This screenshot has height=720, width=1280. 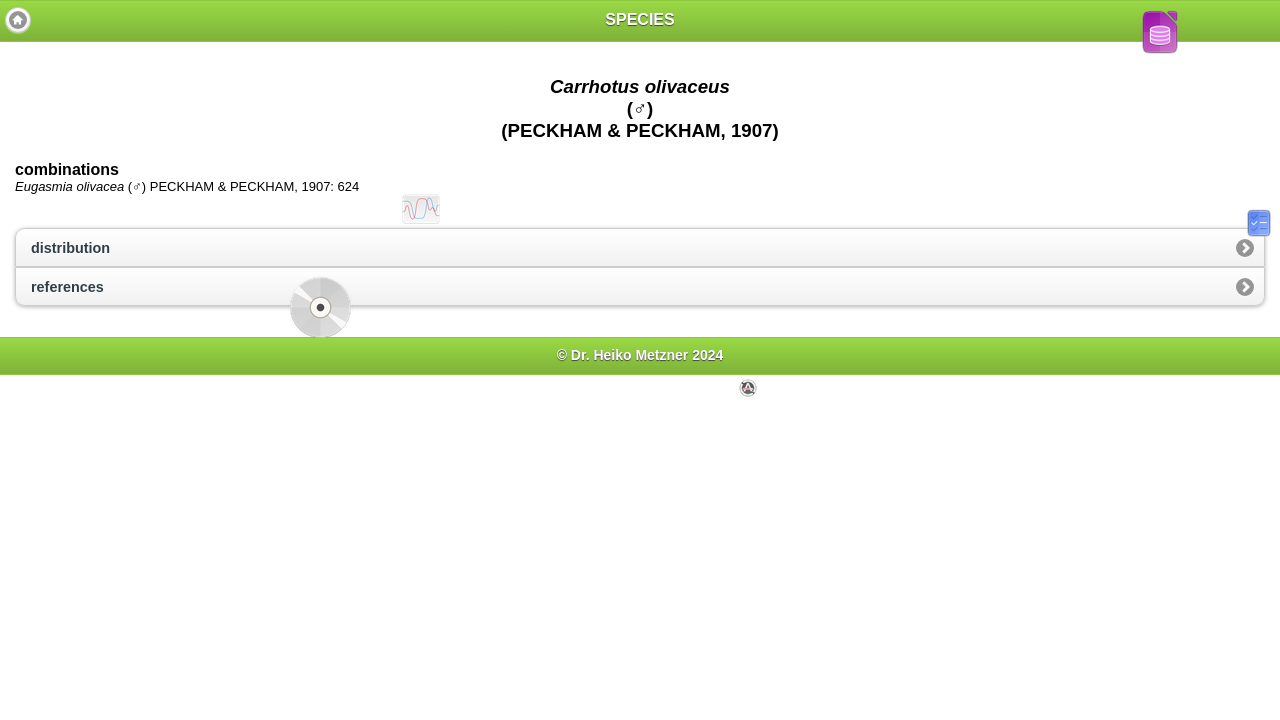 What do you see at coordinates (1160, 32) in the screenshot?
I see `open libreoffice base database application` at bounding box center [1160, 32].